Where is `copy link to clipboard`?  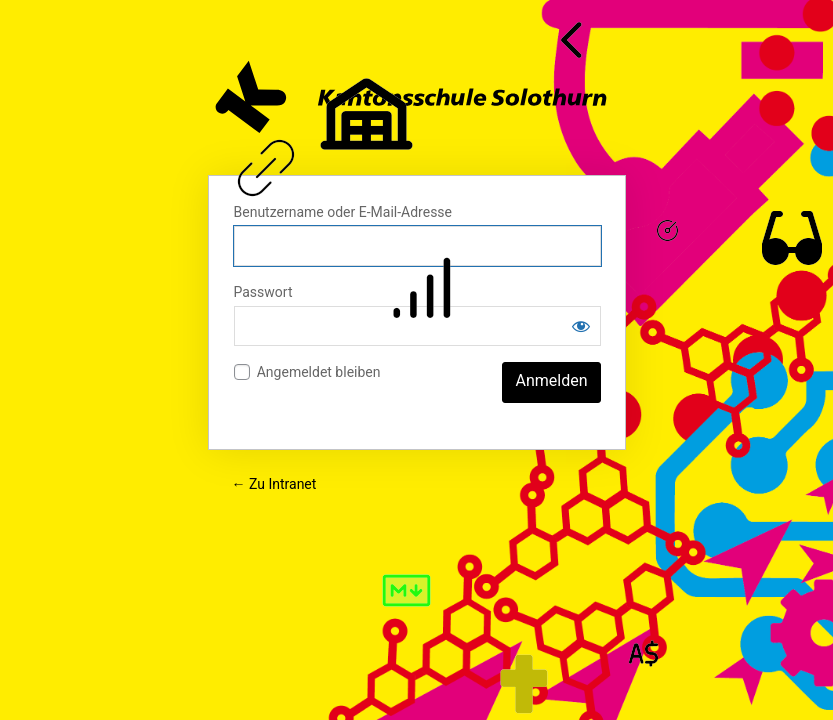 copy link to clipboard is located at coordinates (266, 168).